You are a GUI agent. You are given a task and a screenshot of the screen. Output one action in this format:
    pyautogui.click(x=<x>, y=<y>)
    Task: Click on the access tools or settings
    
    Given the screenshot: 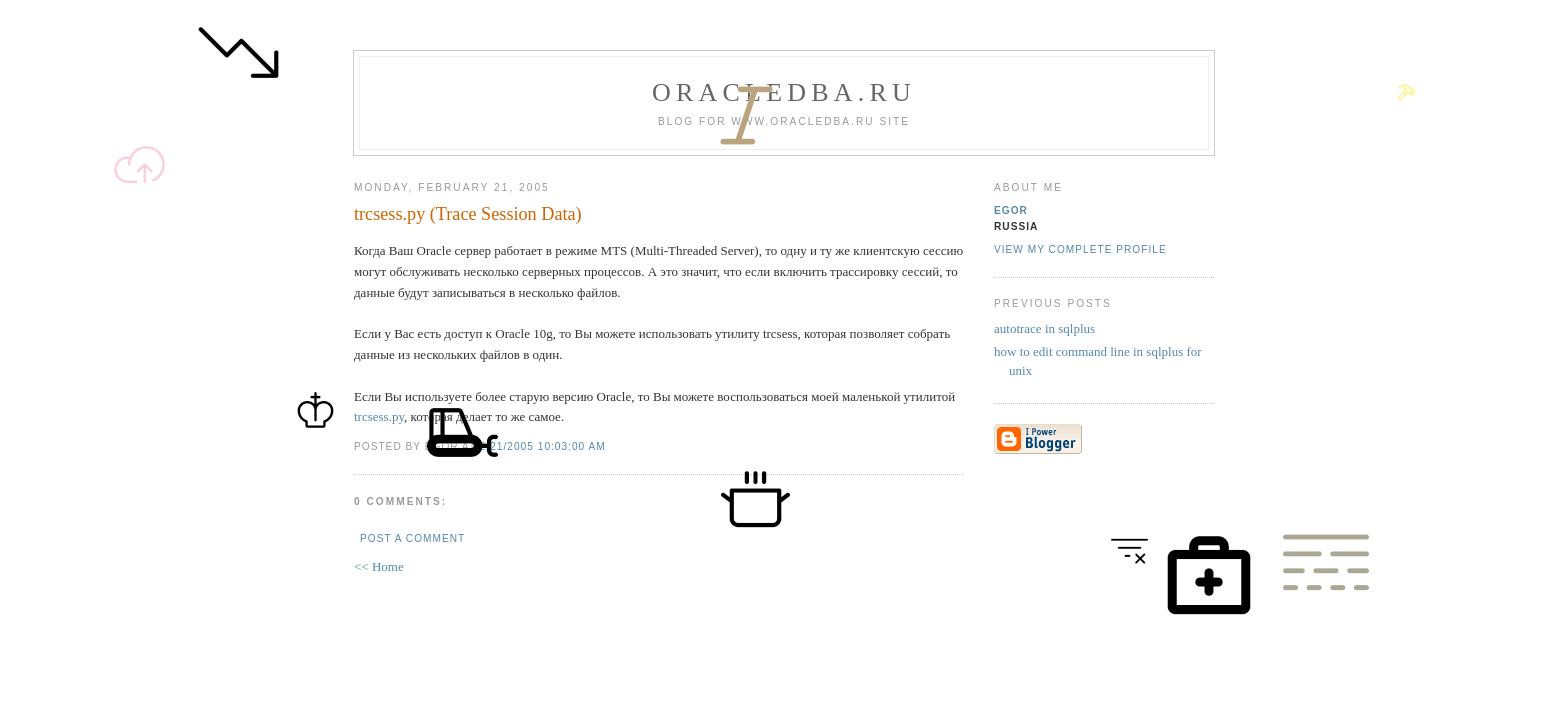 What is the action you would take?
    pyautogui.click(x=1405, y=92)
    